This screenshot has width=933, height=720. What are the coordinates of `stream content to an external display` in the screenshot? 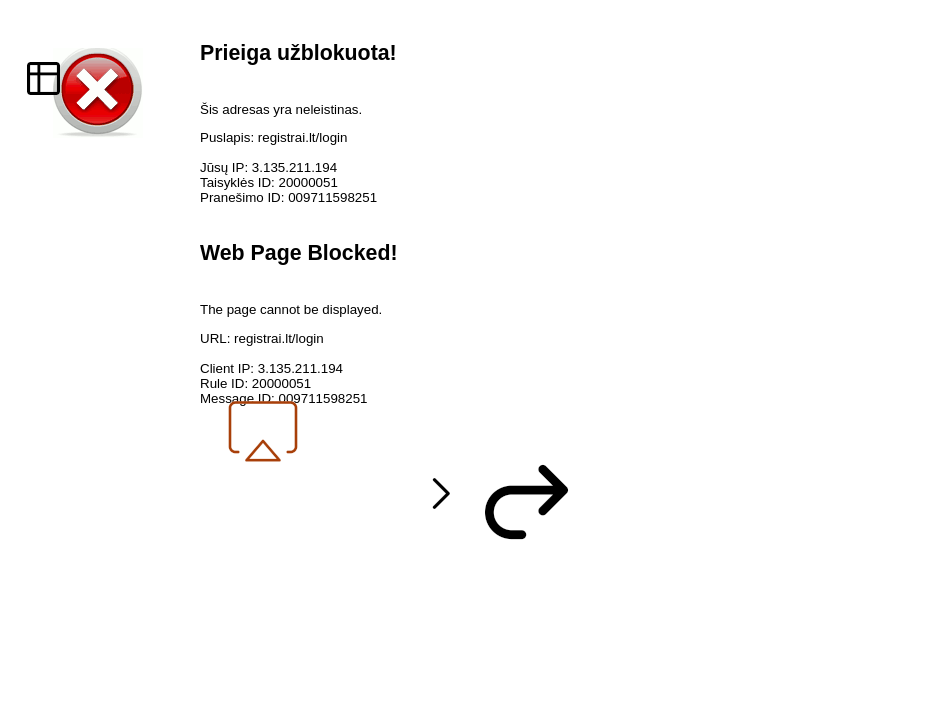 It's located at (263, 430).